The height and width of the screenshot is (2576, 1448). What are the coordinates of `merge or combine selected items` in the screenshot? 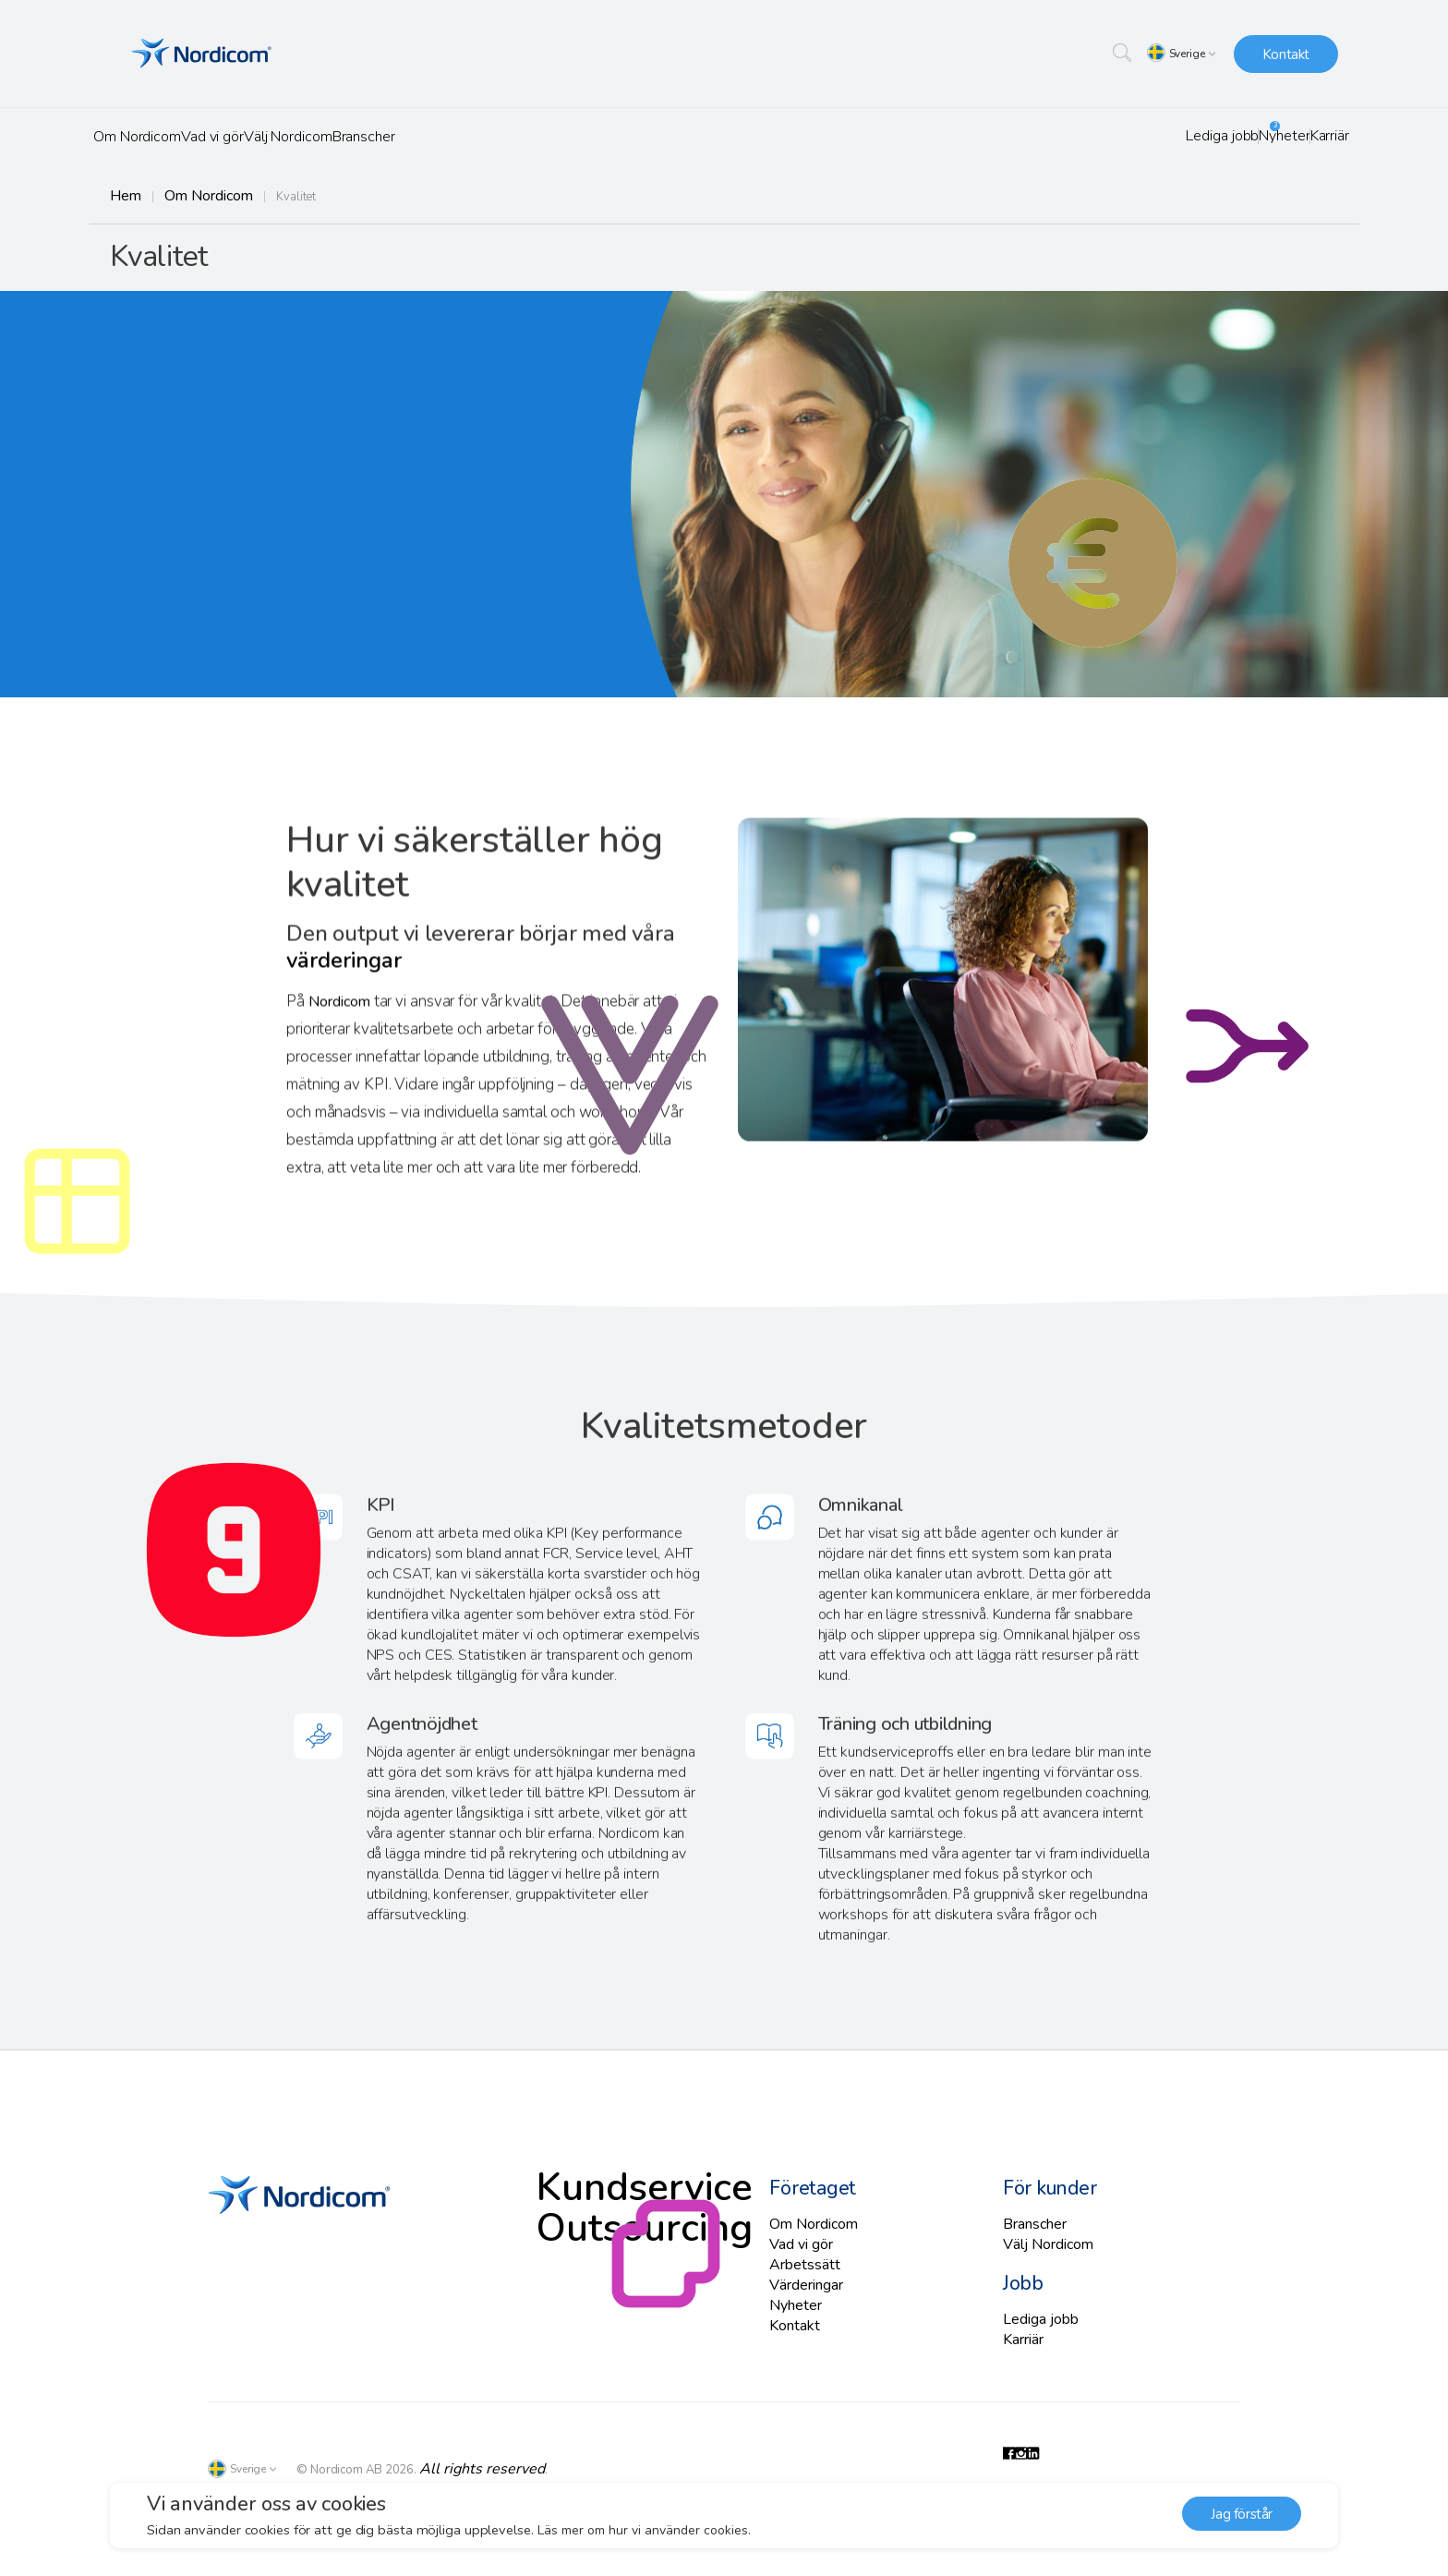 It's located at (1247, 1046).